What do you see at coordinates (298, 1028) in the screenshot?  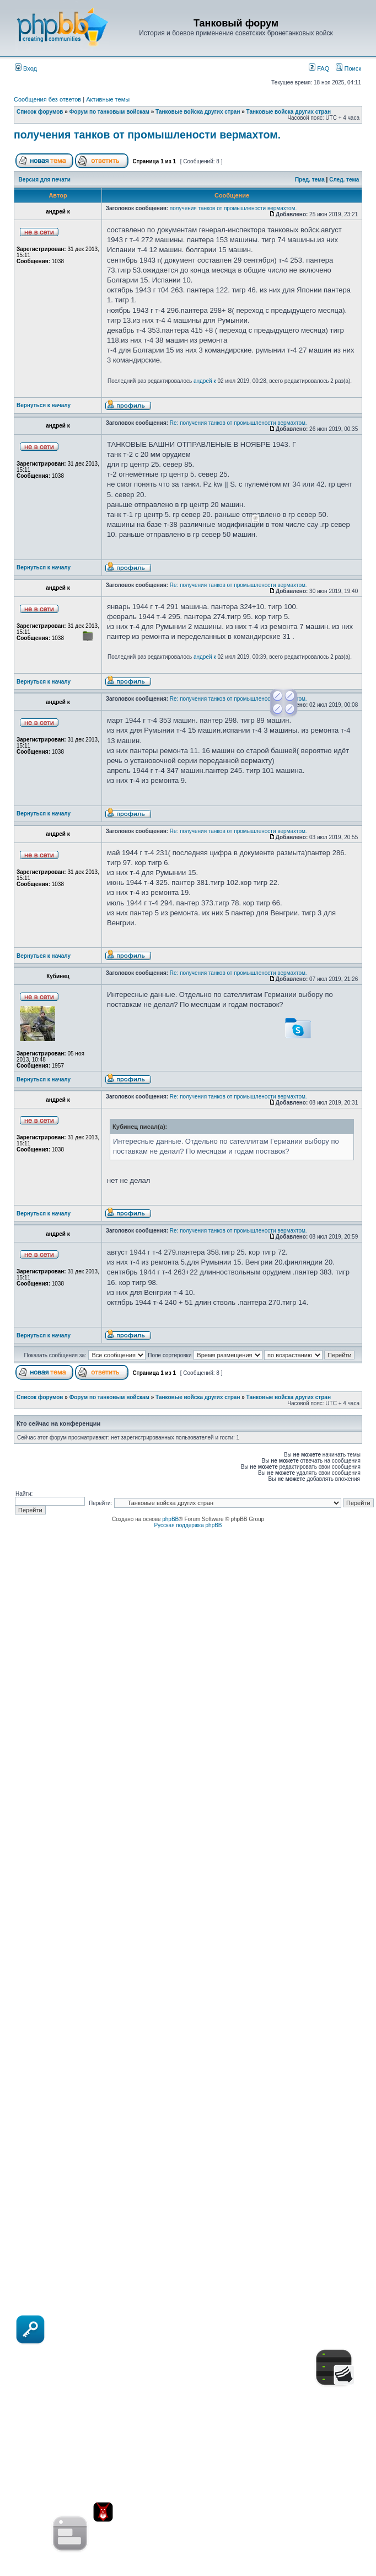 I see `open folder containing Skype files` at bounding box center [298, 1028].